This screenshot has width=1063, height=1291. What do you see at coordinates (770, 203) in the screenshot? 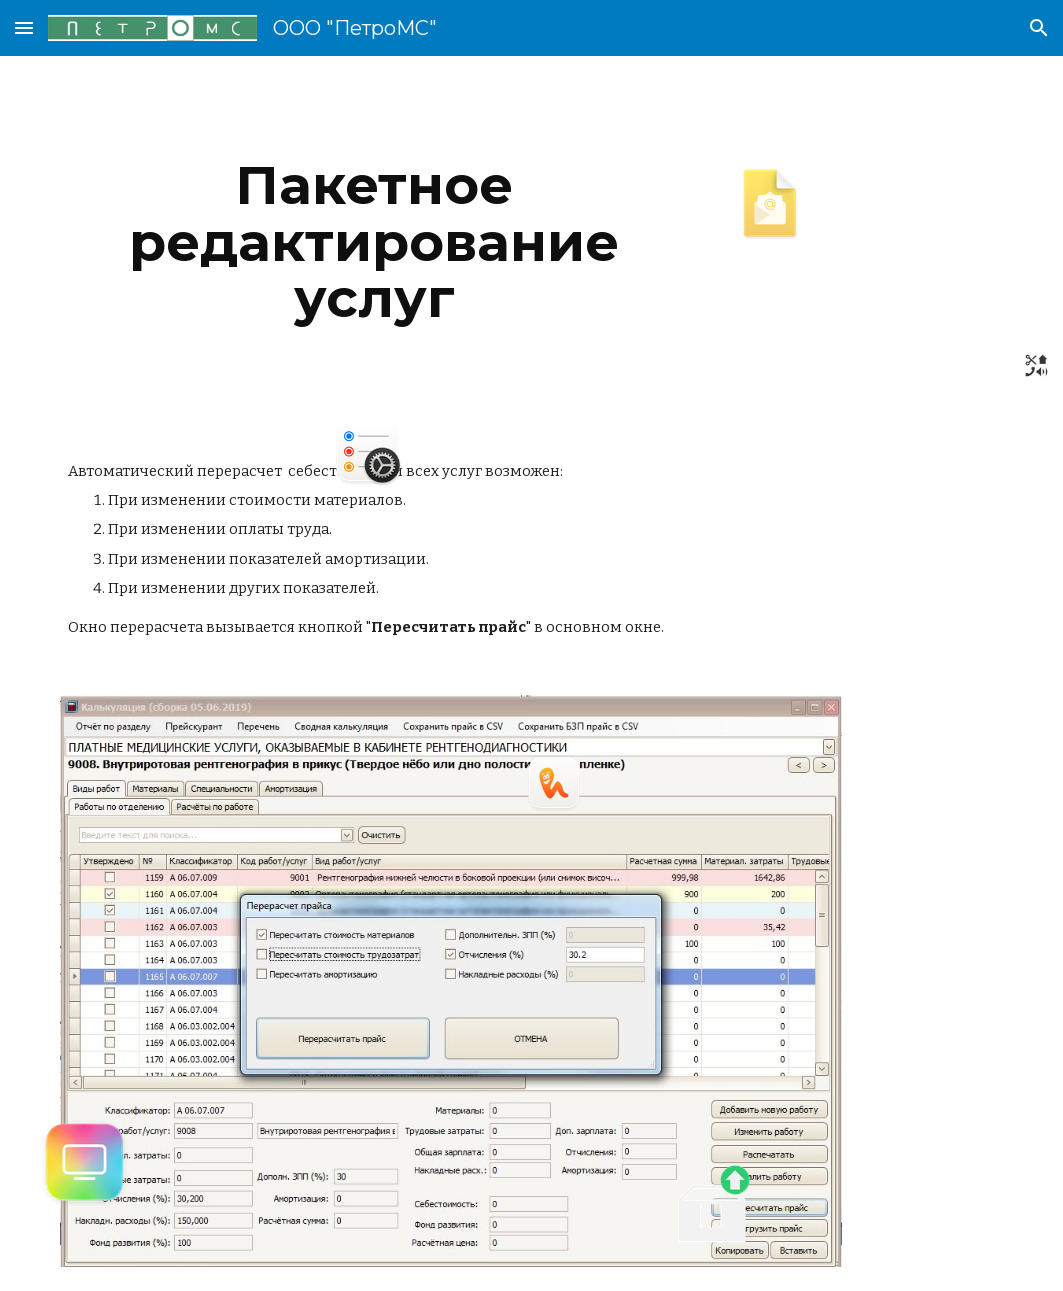
I see `mbox email archive file` at bounding box center [770, 203].